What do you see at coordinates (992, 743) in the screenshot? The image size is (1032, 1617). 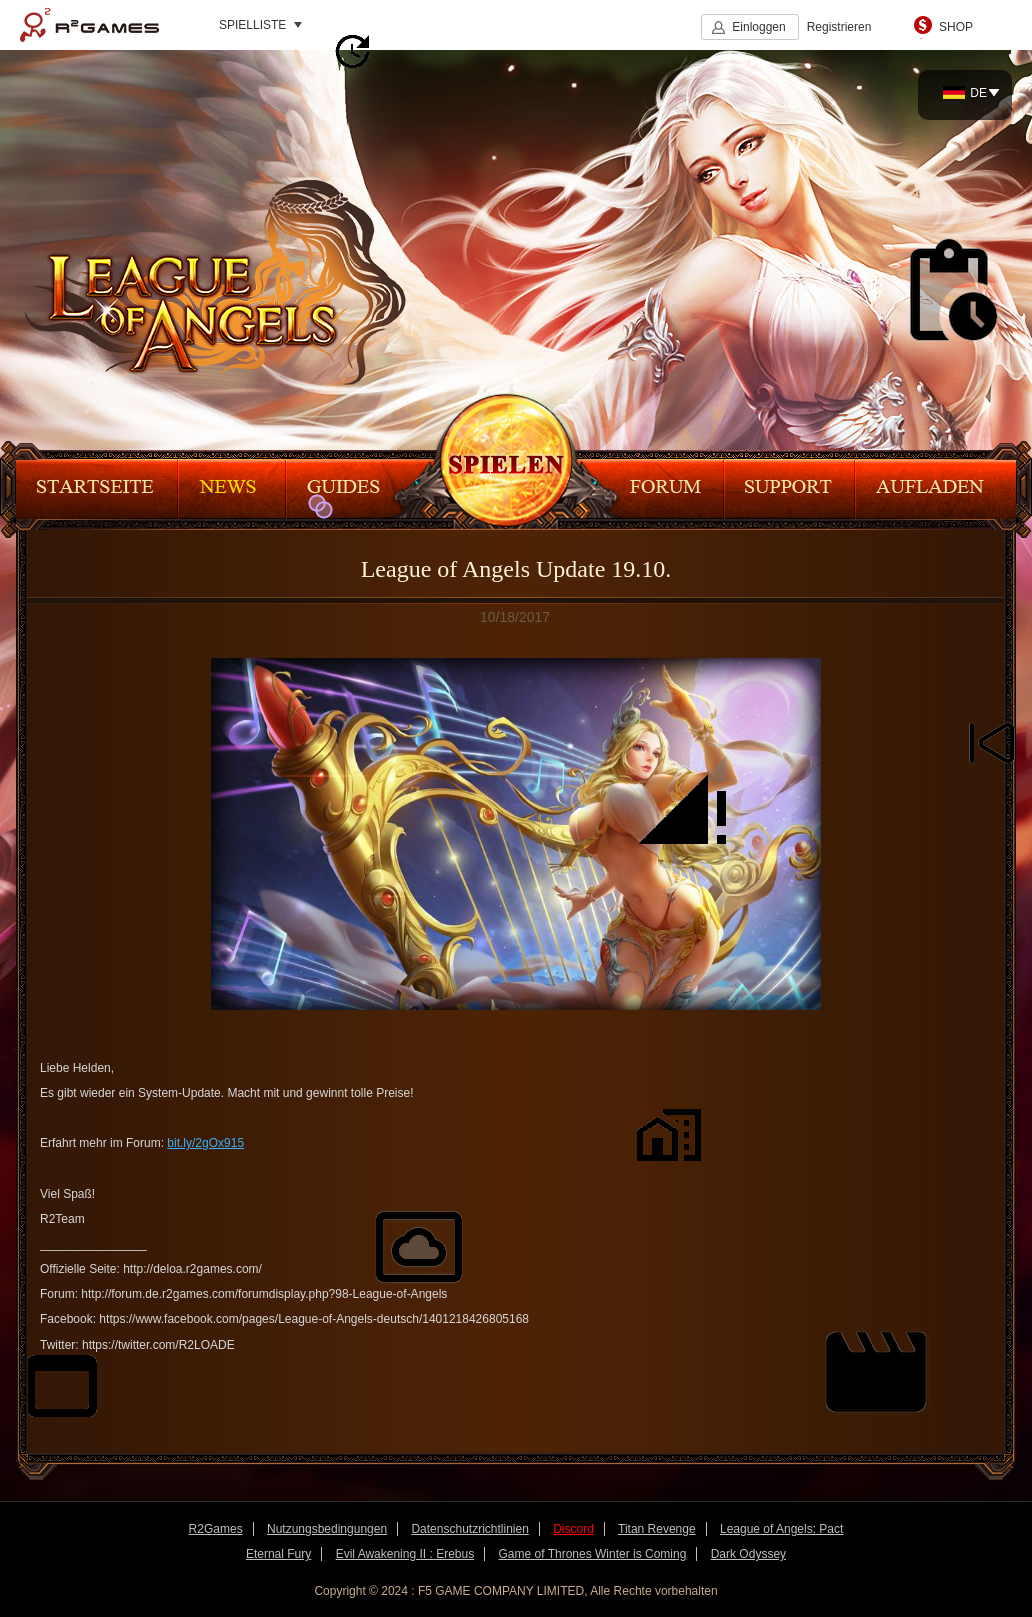 I see `skip to previous track` at bounding box center [992, 743].